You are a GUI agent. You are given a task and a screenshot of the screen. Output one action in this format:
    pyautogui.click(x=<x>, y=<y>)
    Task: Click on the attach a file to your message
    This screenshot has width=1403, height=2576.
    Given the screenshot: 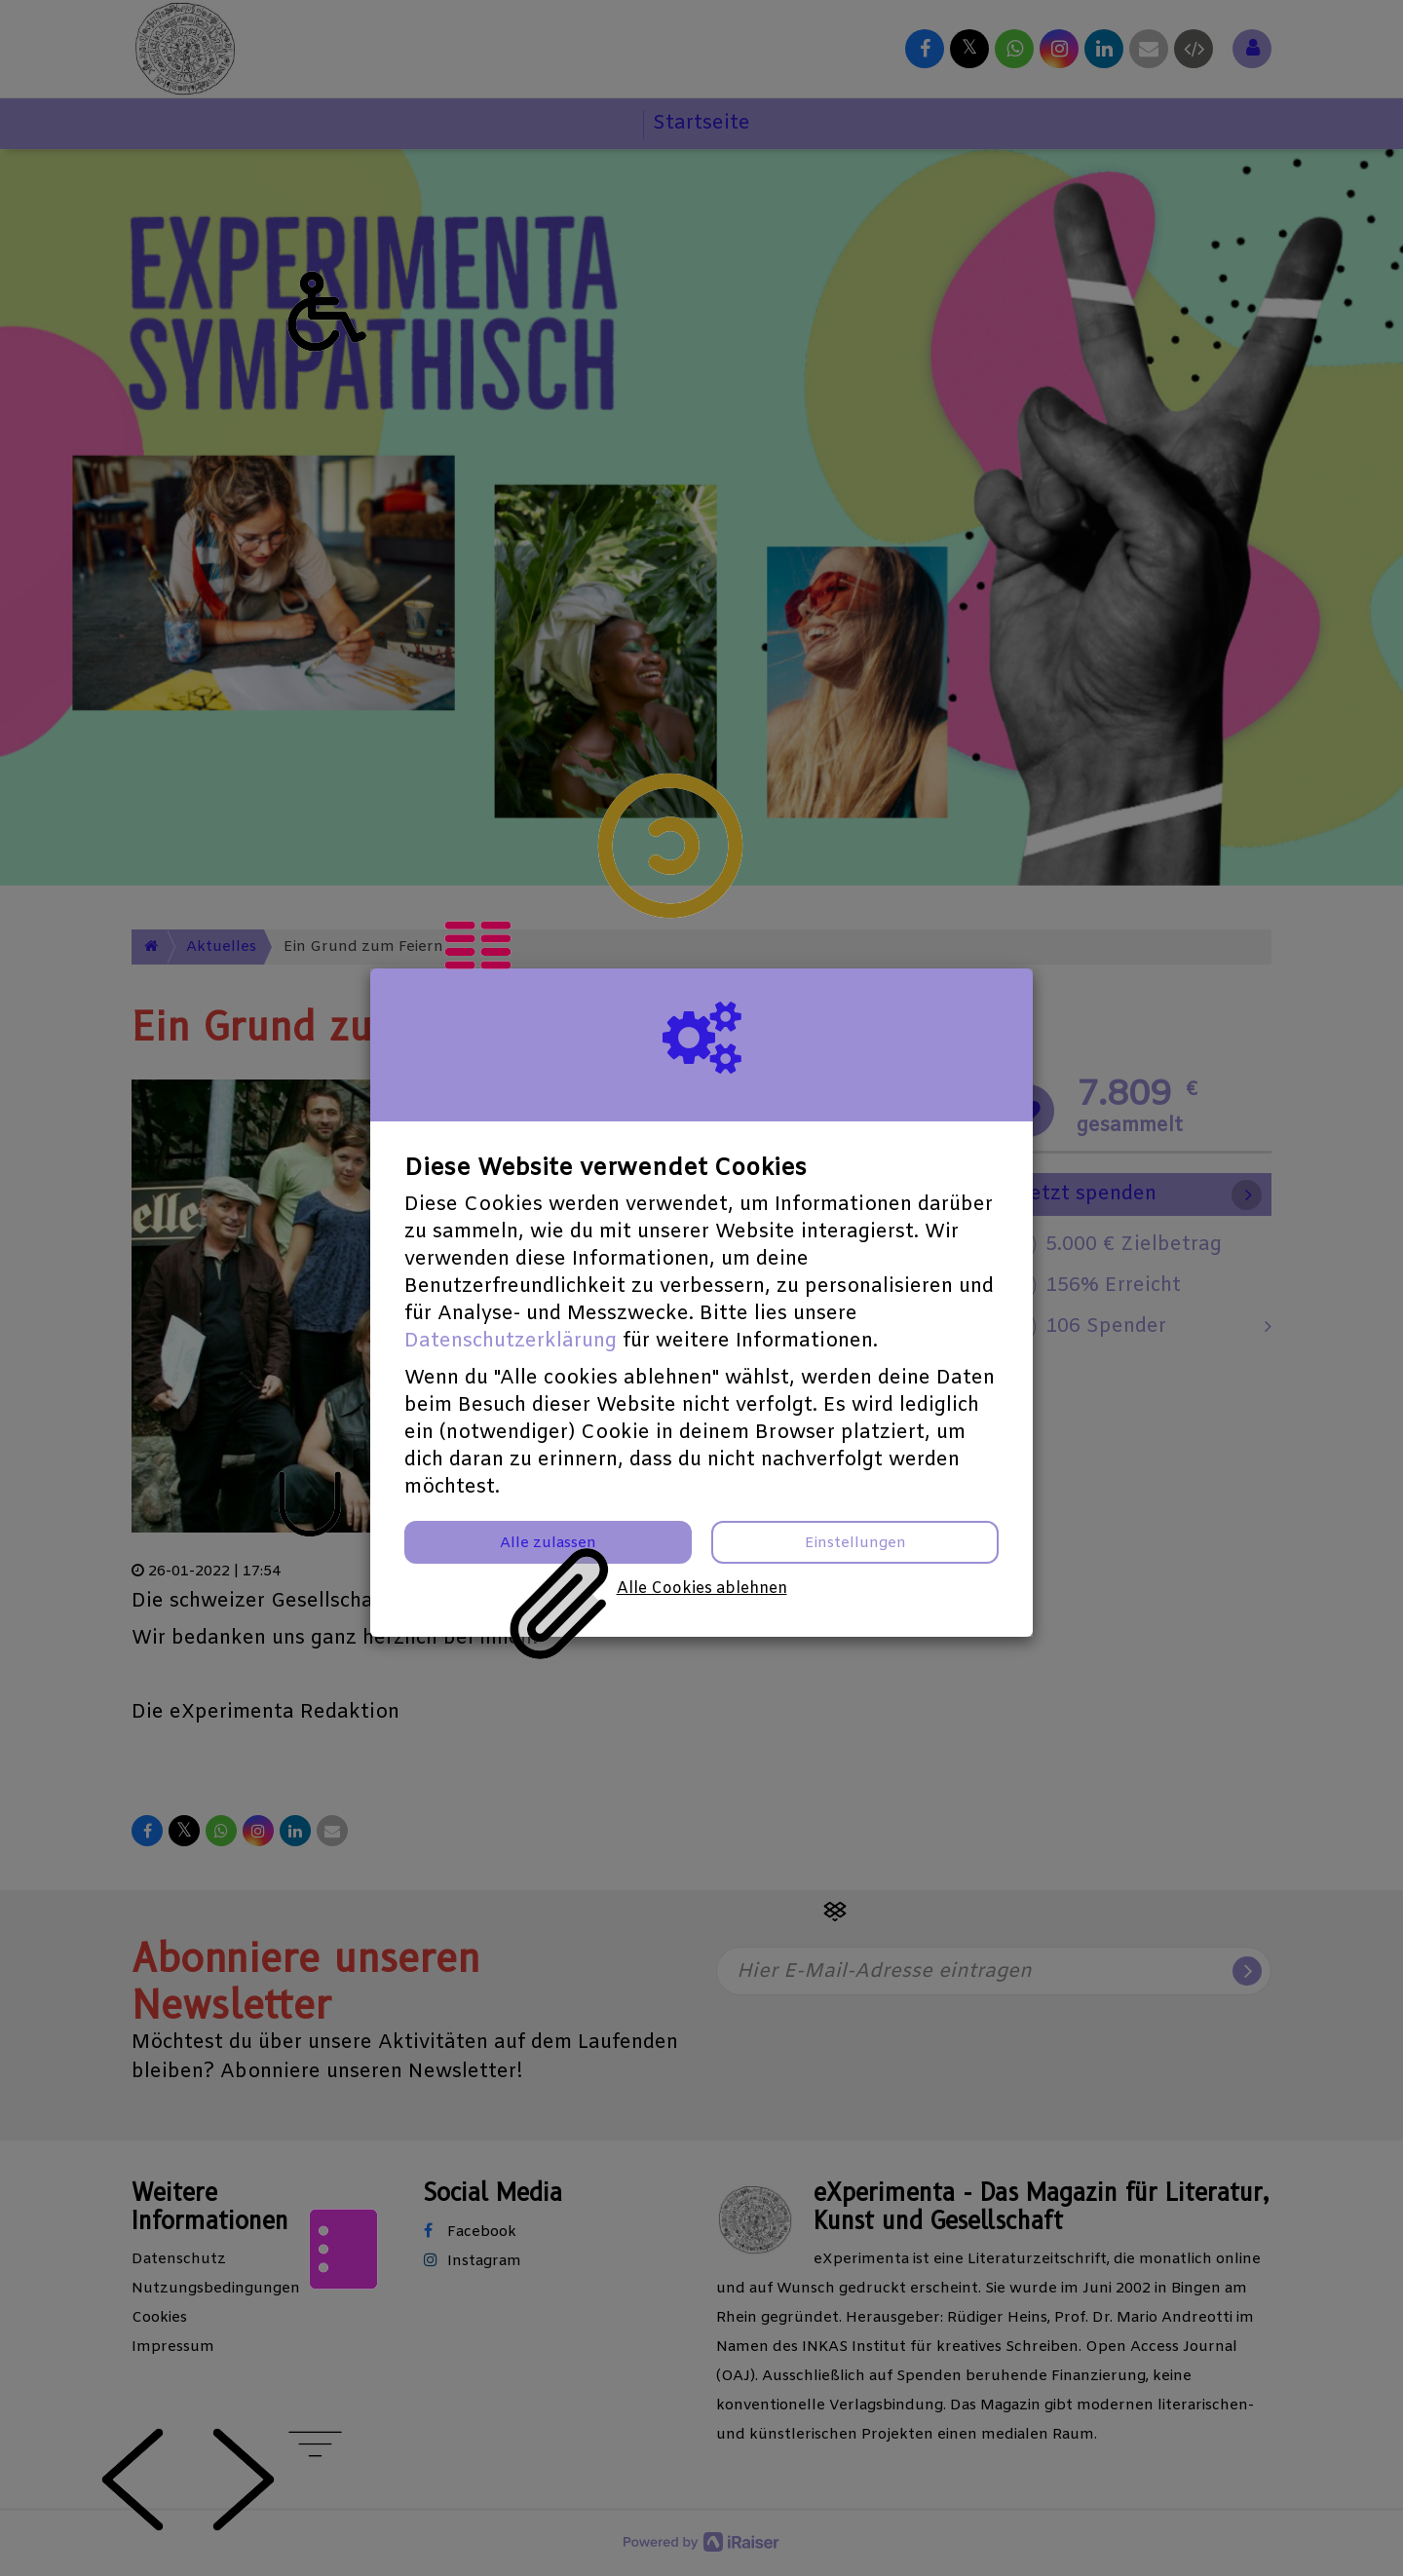 What is the action you would take?
    pyautogui.click(x=561, y=1604)
    